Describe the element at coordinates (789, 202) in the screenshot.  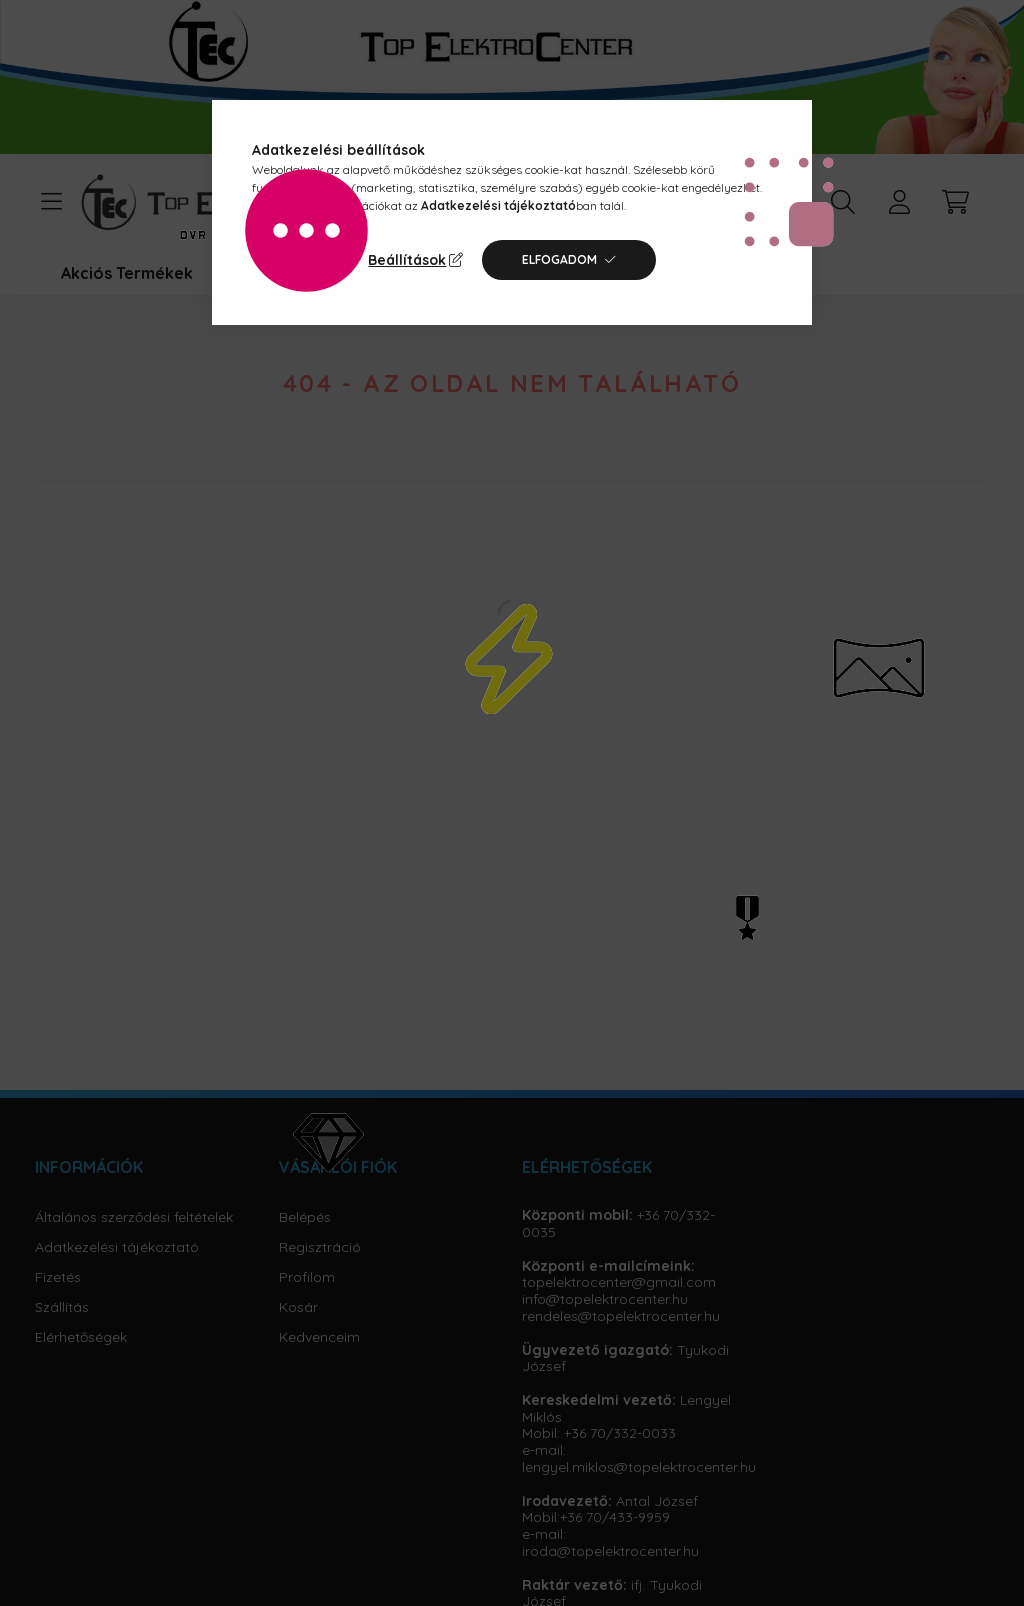
I see `align content to bottom-right corner` at that location.